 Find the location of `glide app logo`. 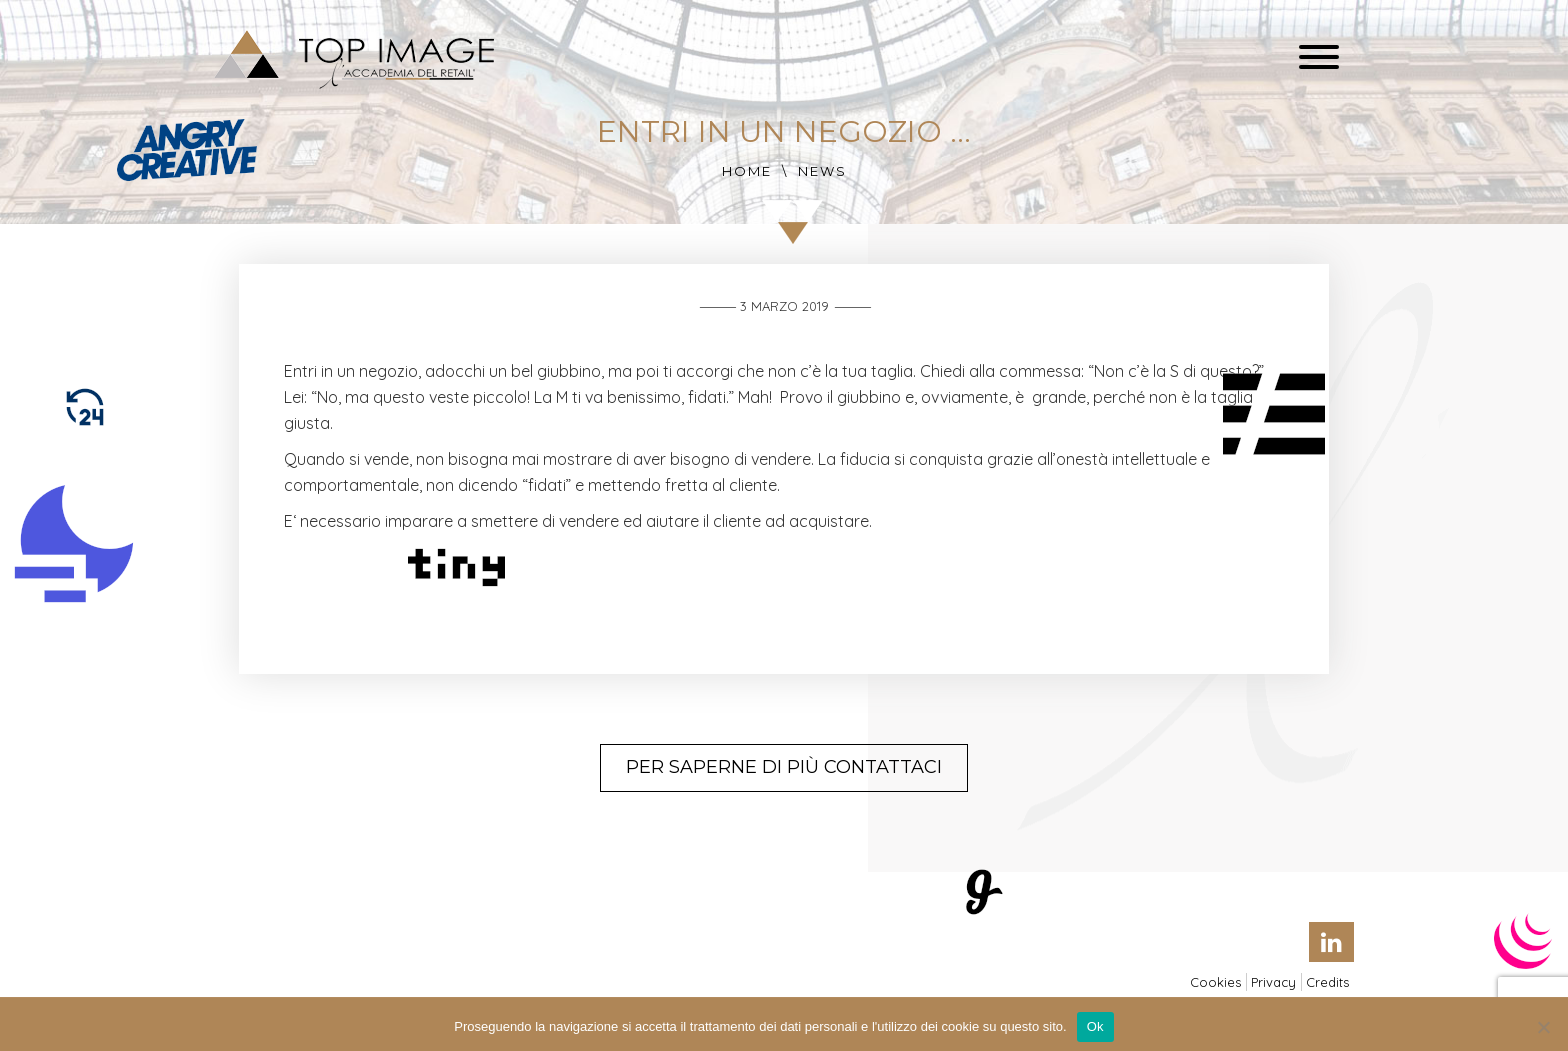

glide app logo is located at coordinates (983, 892).